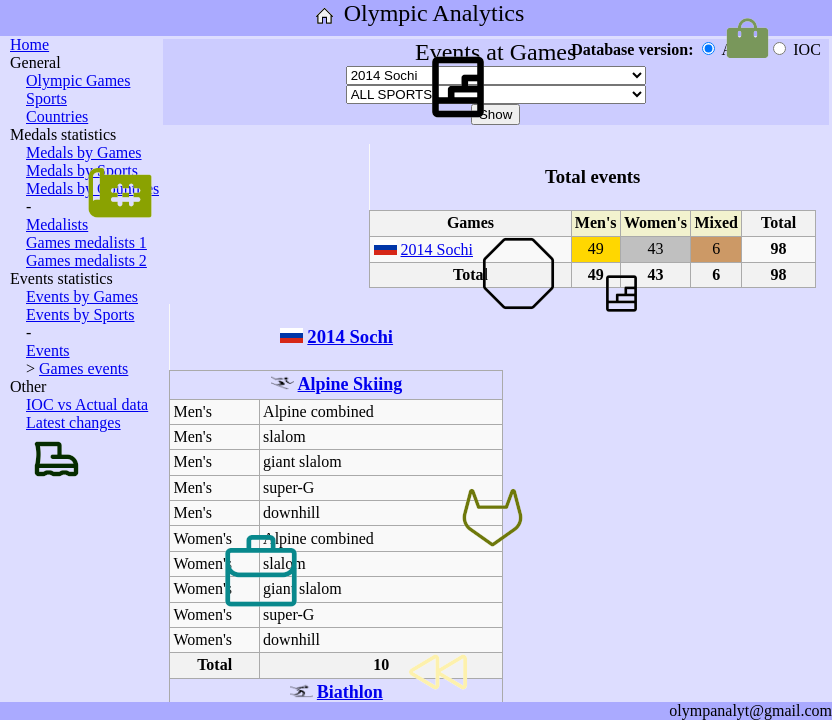 The image size is (832, 720). I want to click on view project blueprints or technical documents, so click(120, 195).